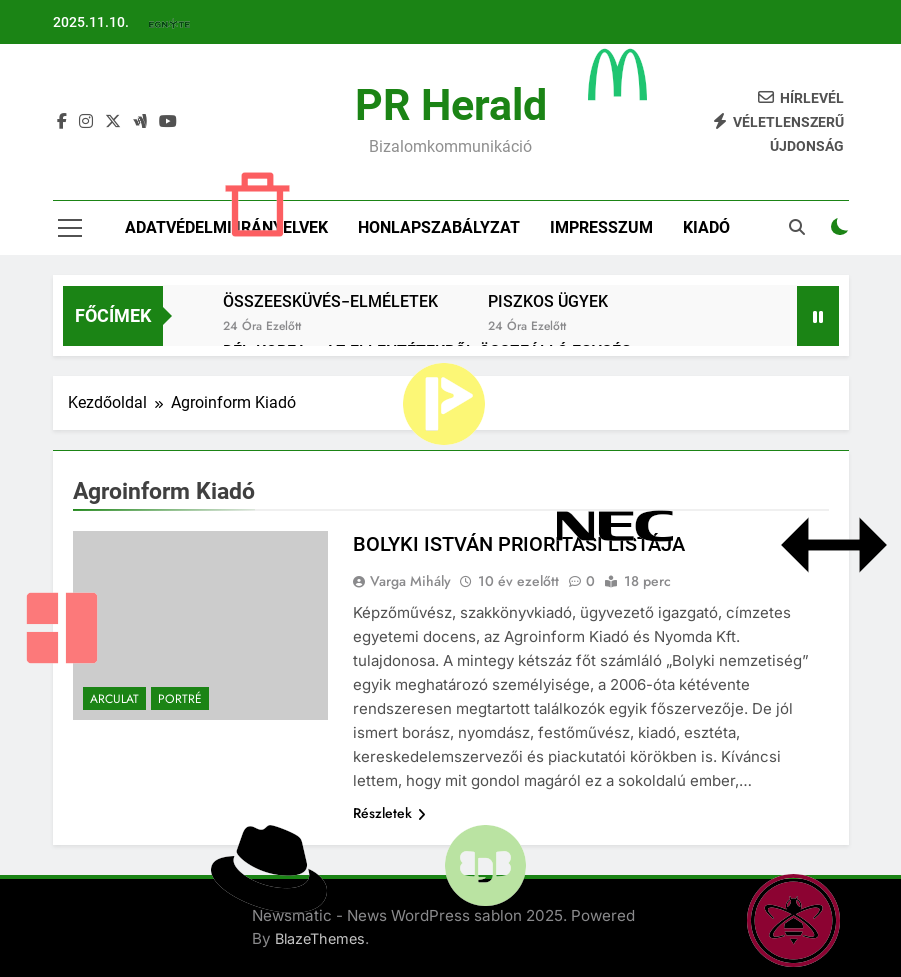 The height and width of the screenshot is (977, 901). Describe the element at coordinates (62, 628) in the screenshot. I see `switch to grid layout view` at that location.